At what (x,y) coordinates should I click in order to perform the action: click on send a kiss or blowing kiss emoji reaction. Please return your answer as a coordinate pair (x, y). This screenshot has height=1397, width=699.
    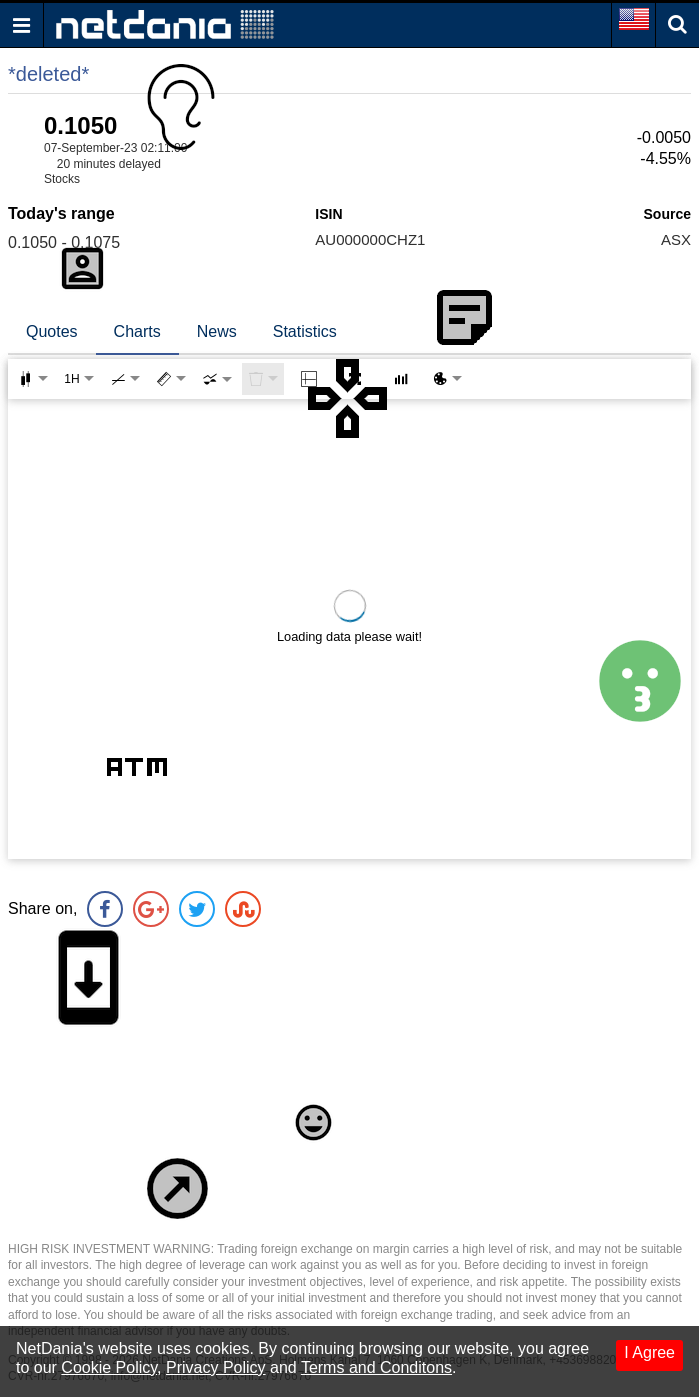
    Looking at the image, I should click on (640, 681).